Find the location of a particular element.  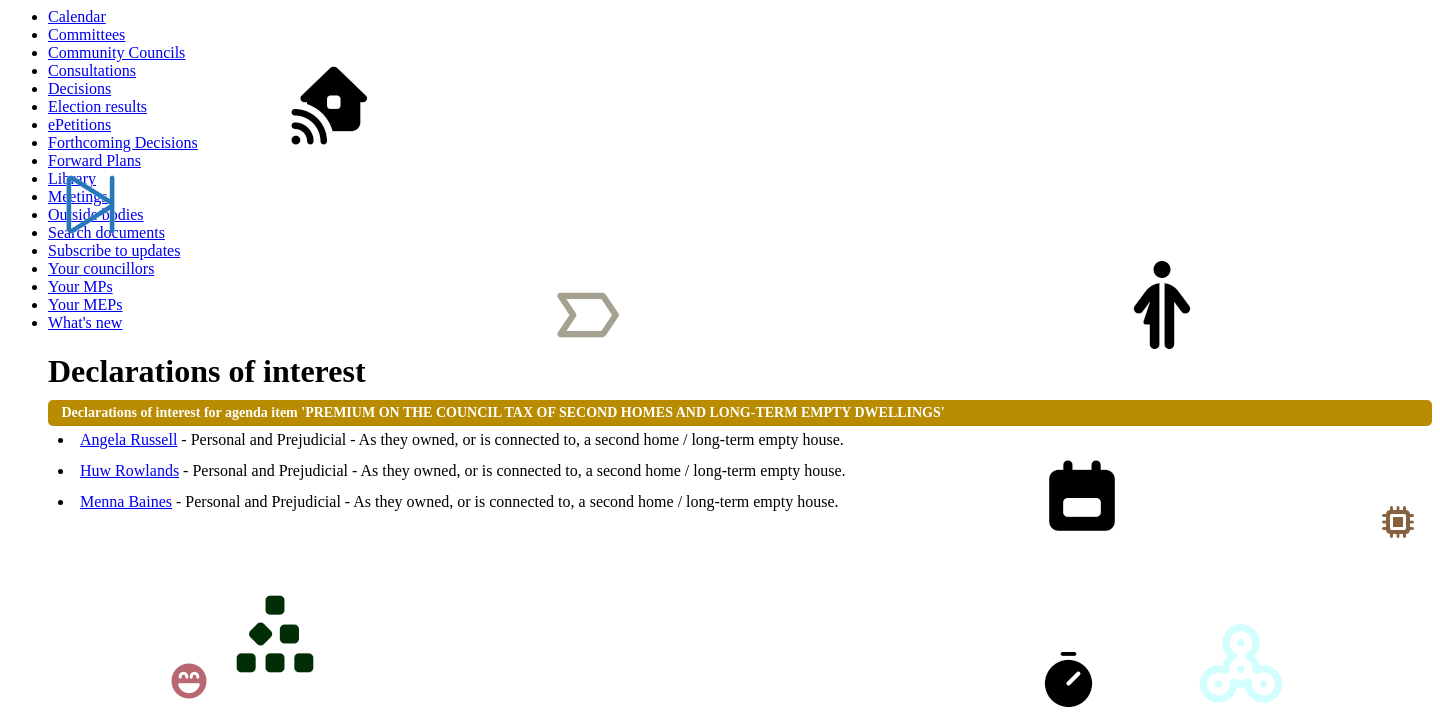

skip to the next track or media item is located at coordinates (90, 204).